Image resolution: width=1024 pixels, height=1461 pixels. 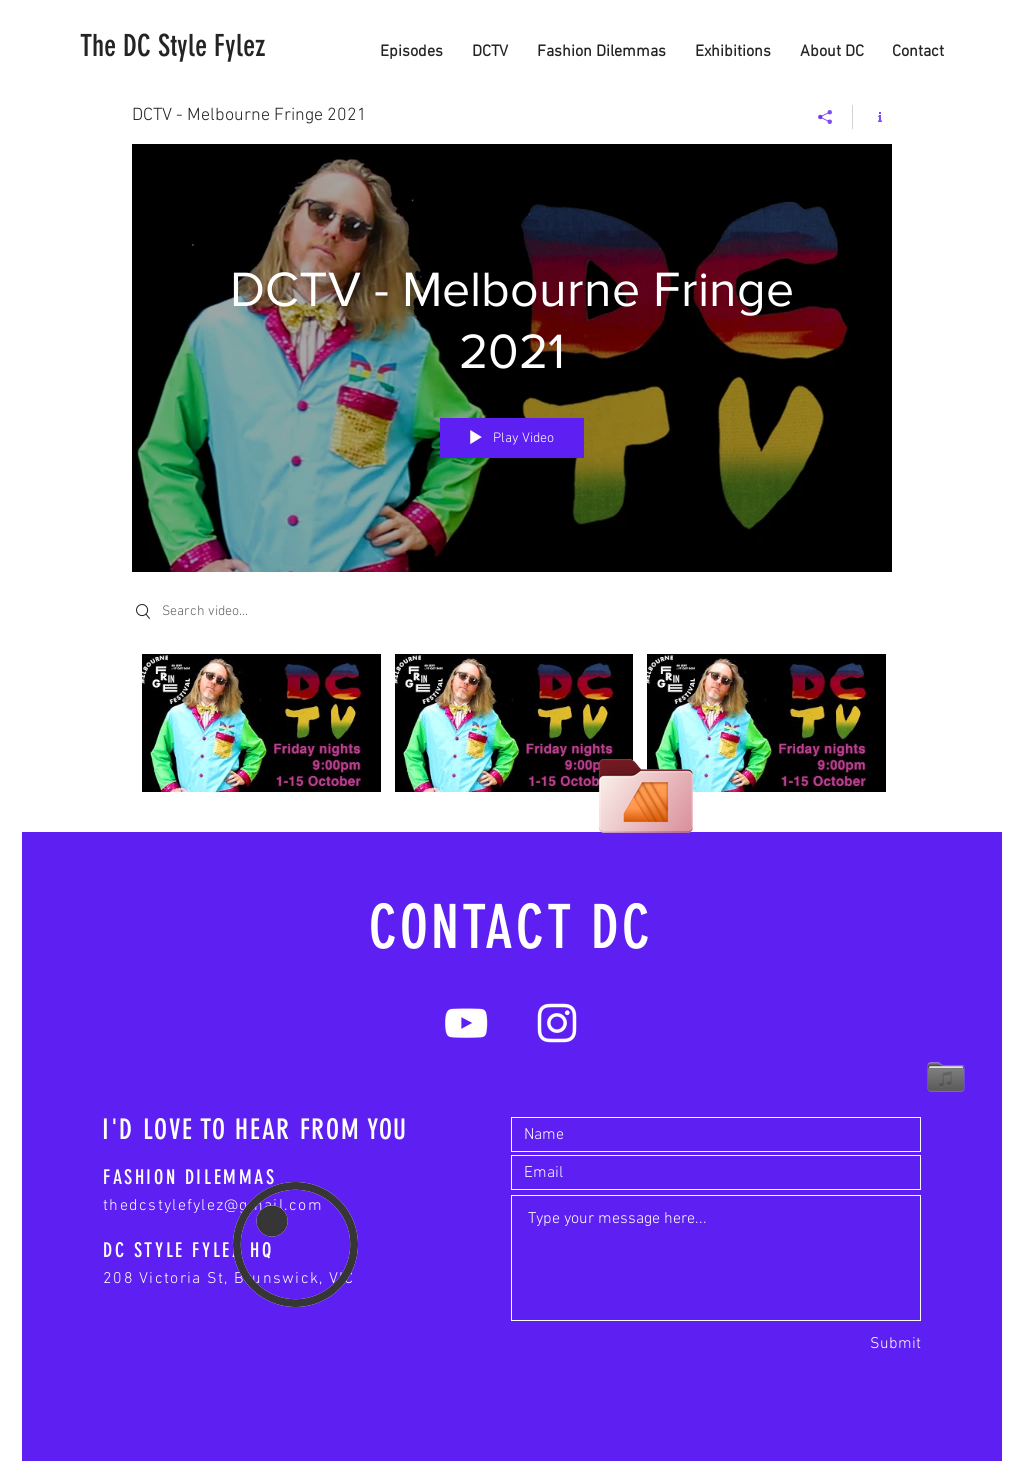 I want to click on open clockworks or timer application, so click(x=295, y=1244).